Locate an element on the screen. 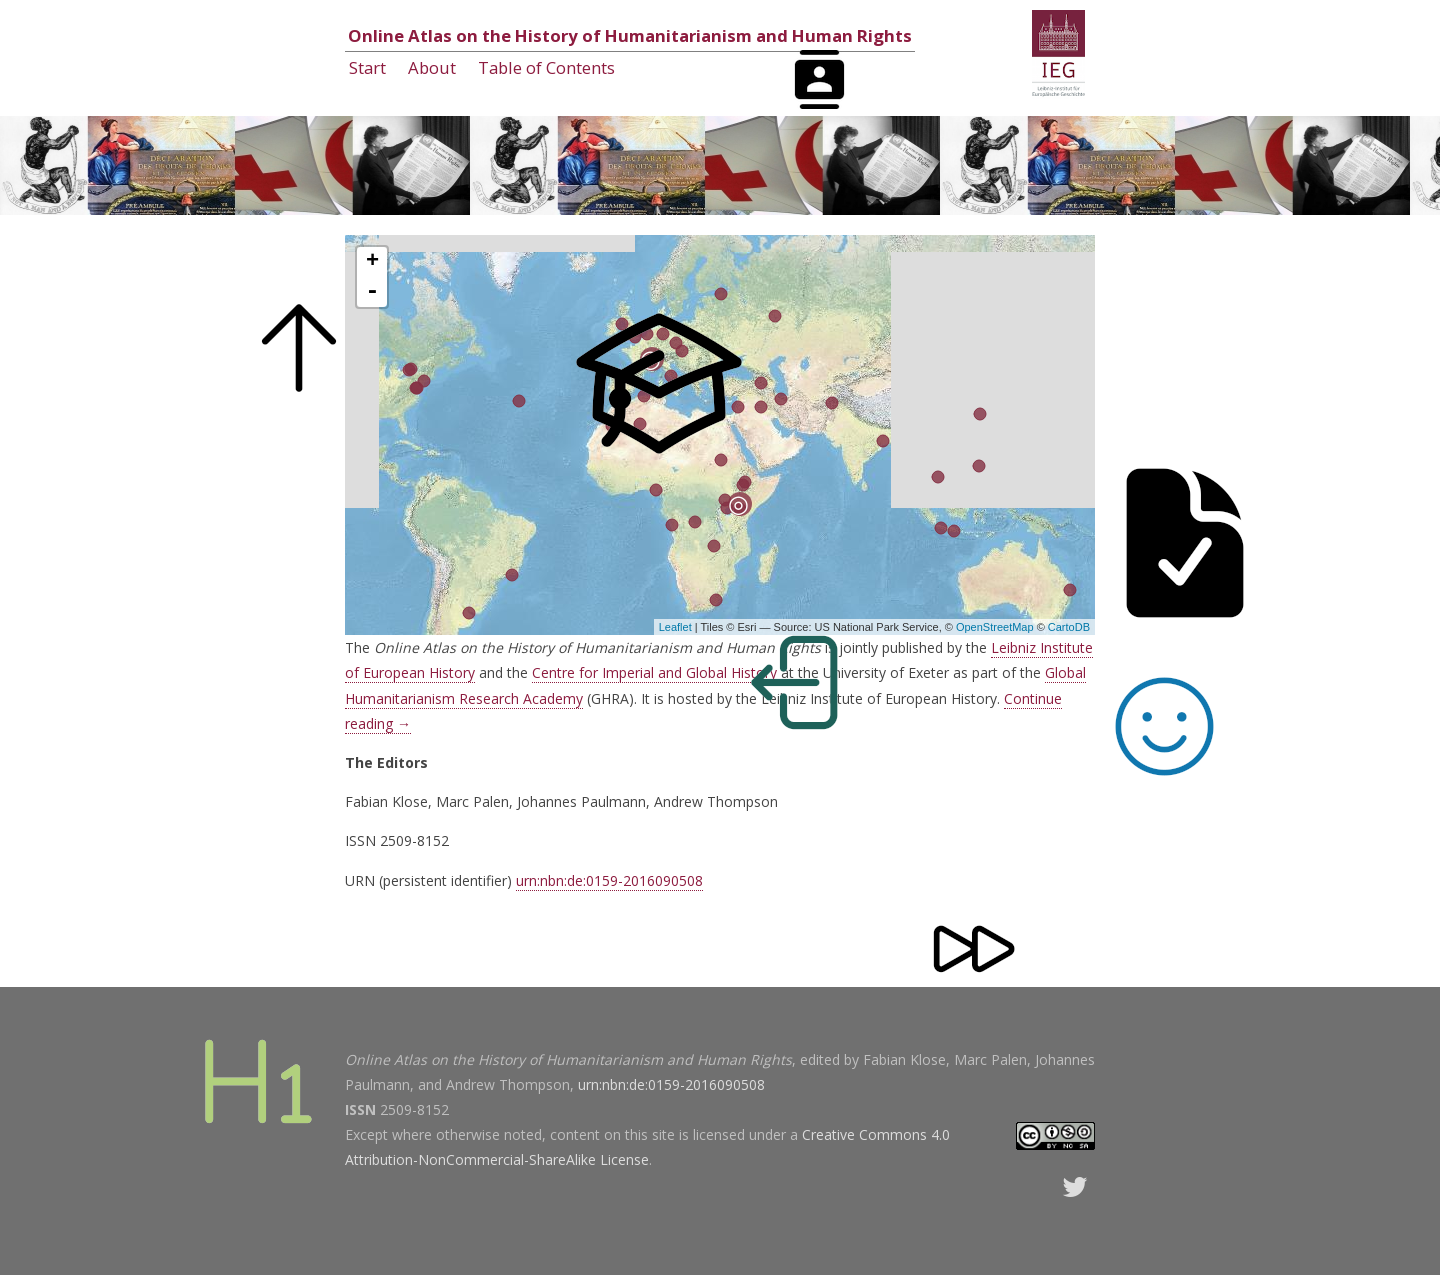 The height and width of the screenshot is (1275, 1440). skip forward in media playback is located at coordinates (972, 946).